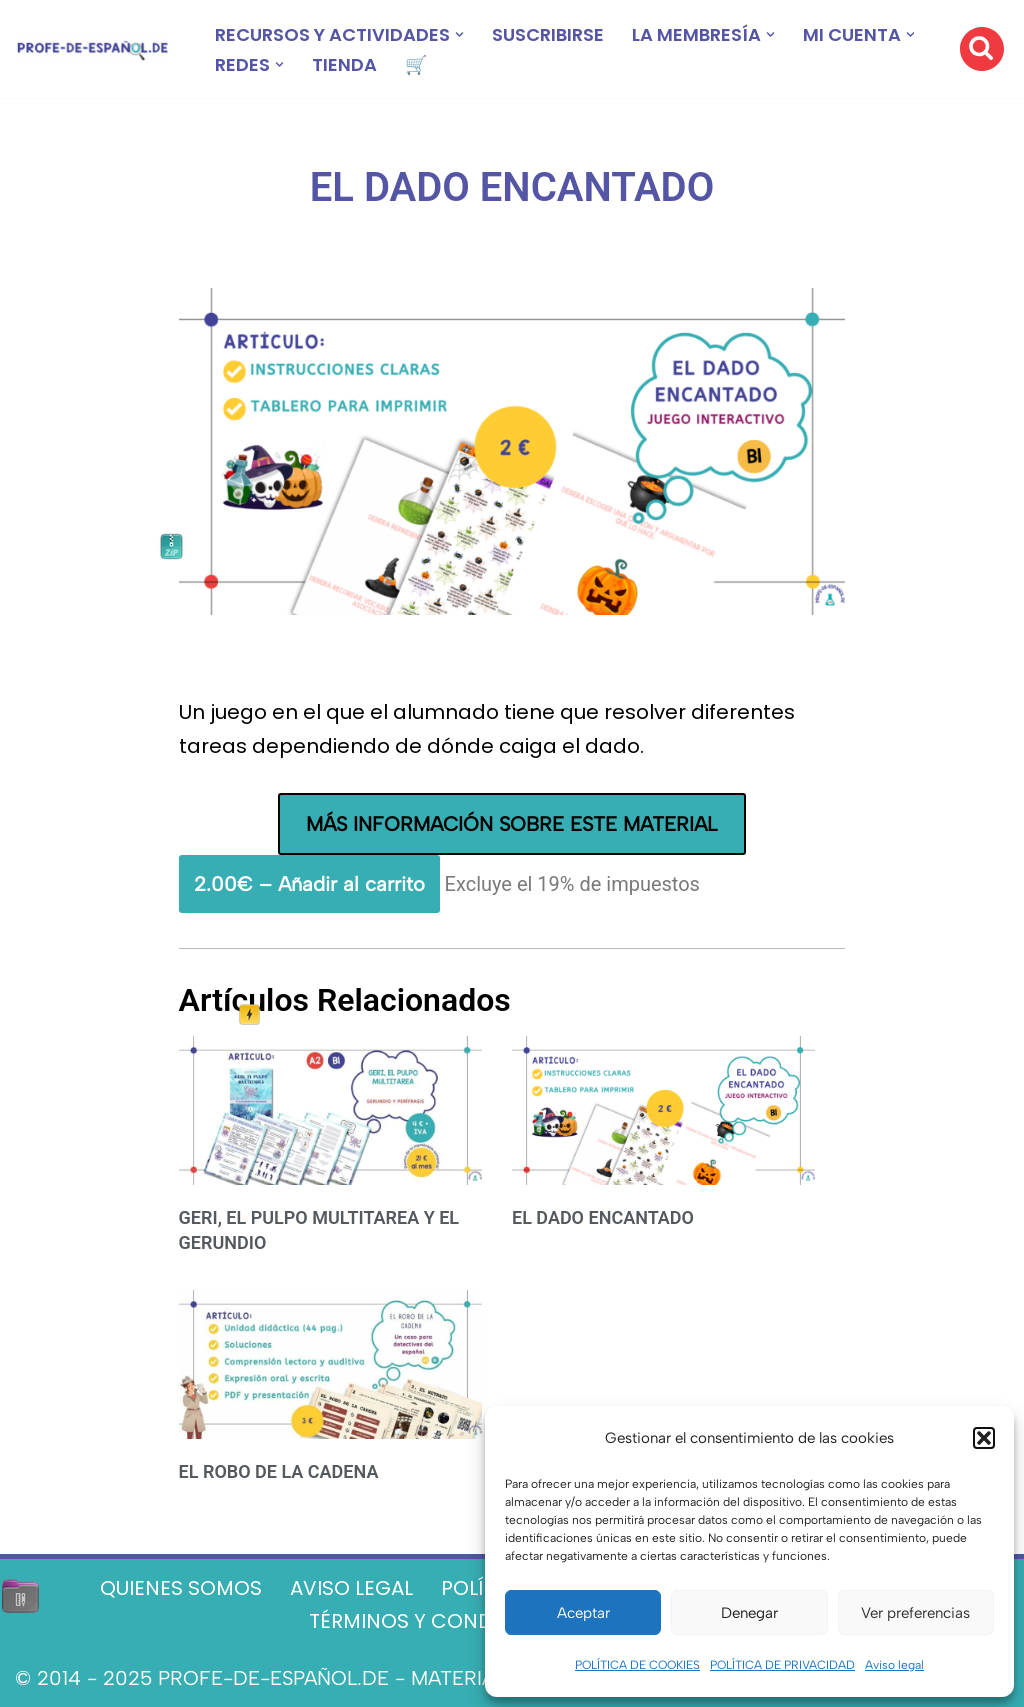 This screenshot has width=1024, height=1707. What do you see at coordinates (171, 546) in the screenshot?
I see `a compressed zip file` at bounding box center [171, 546].